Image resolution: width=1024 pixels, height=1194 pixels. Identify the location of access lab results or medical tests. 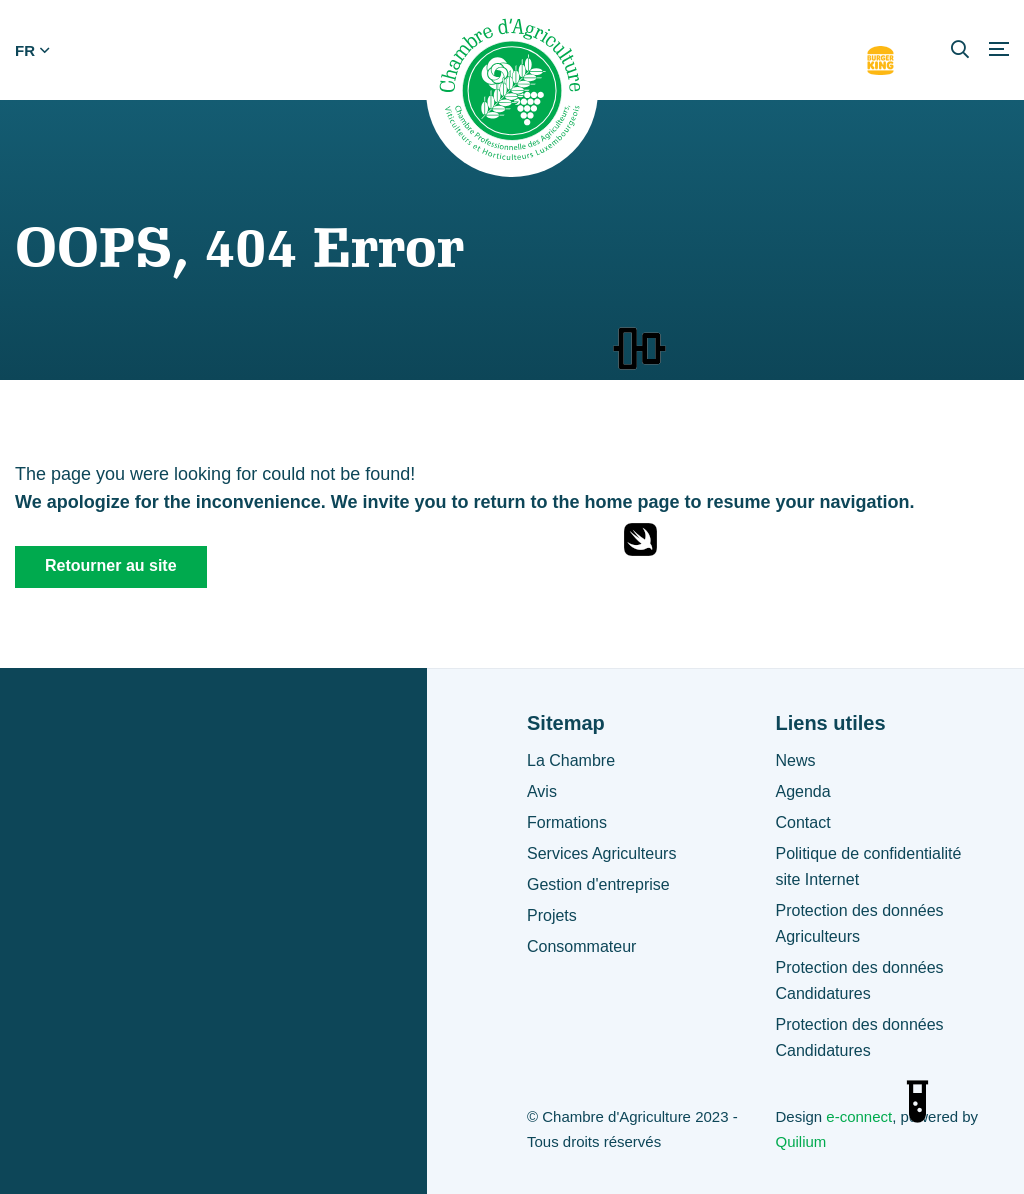
(917, 1101).